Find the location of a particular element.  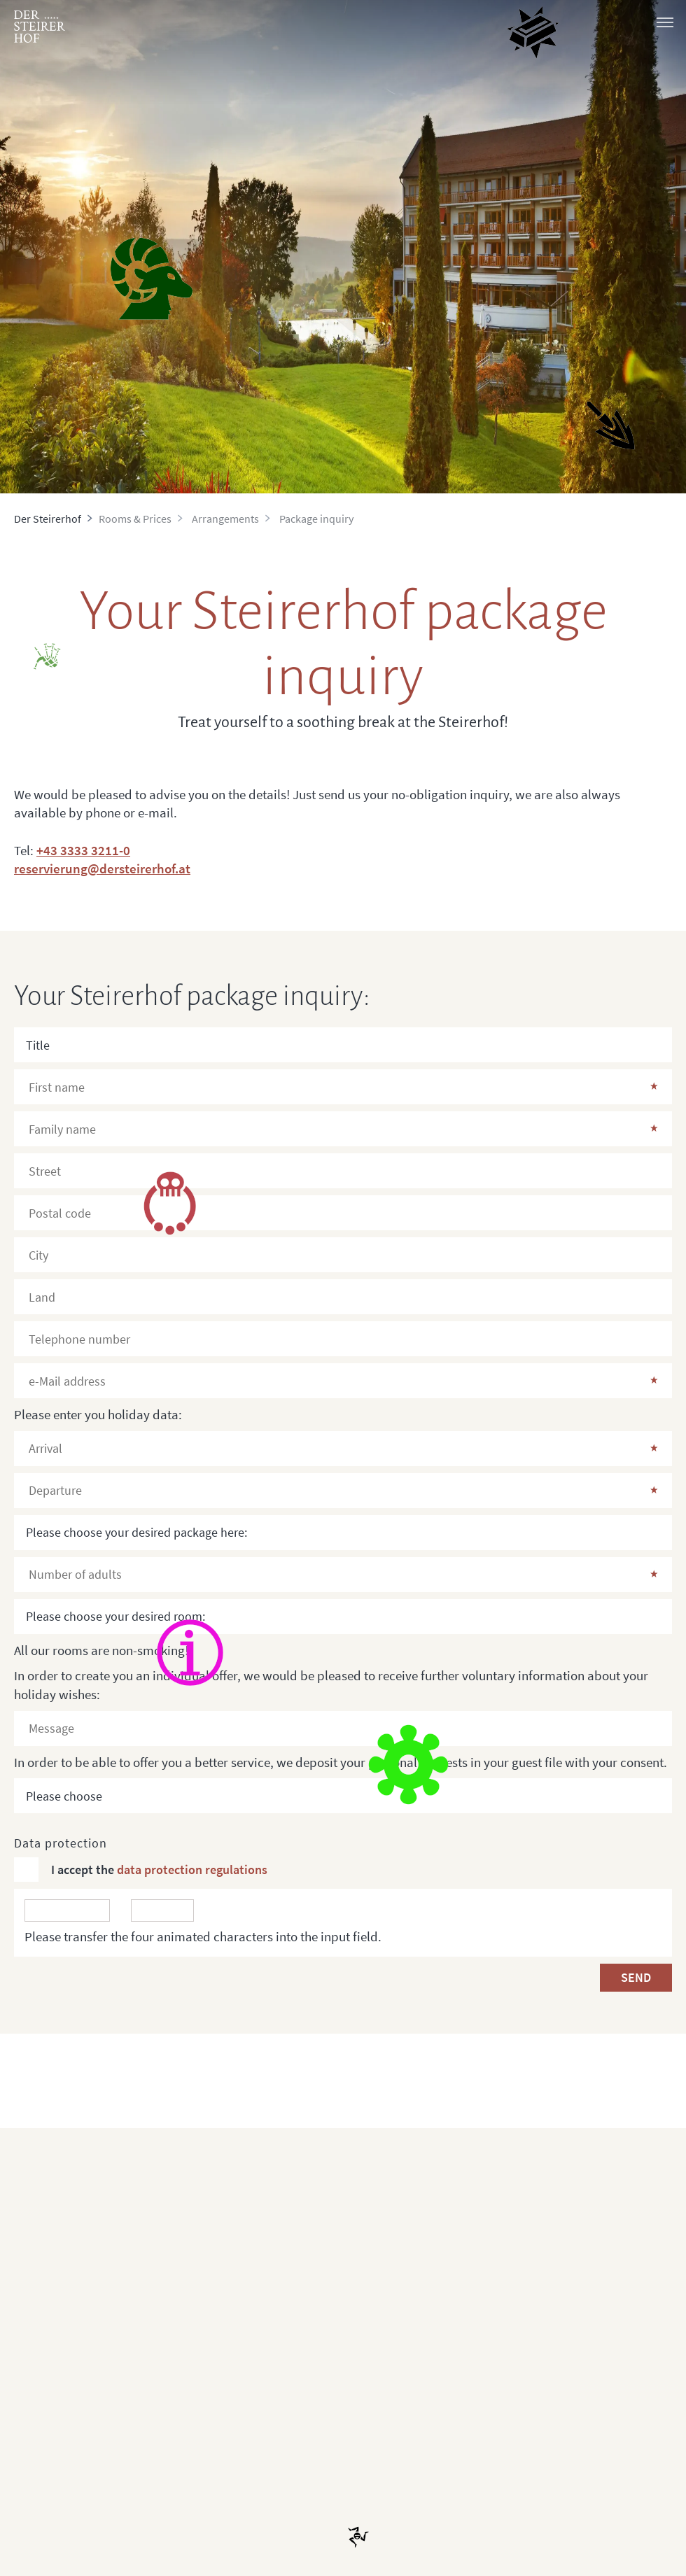

sicilian cultural or regional symbol is located at coordinates (358, 2537).